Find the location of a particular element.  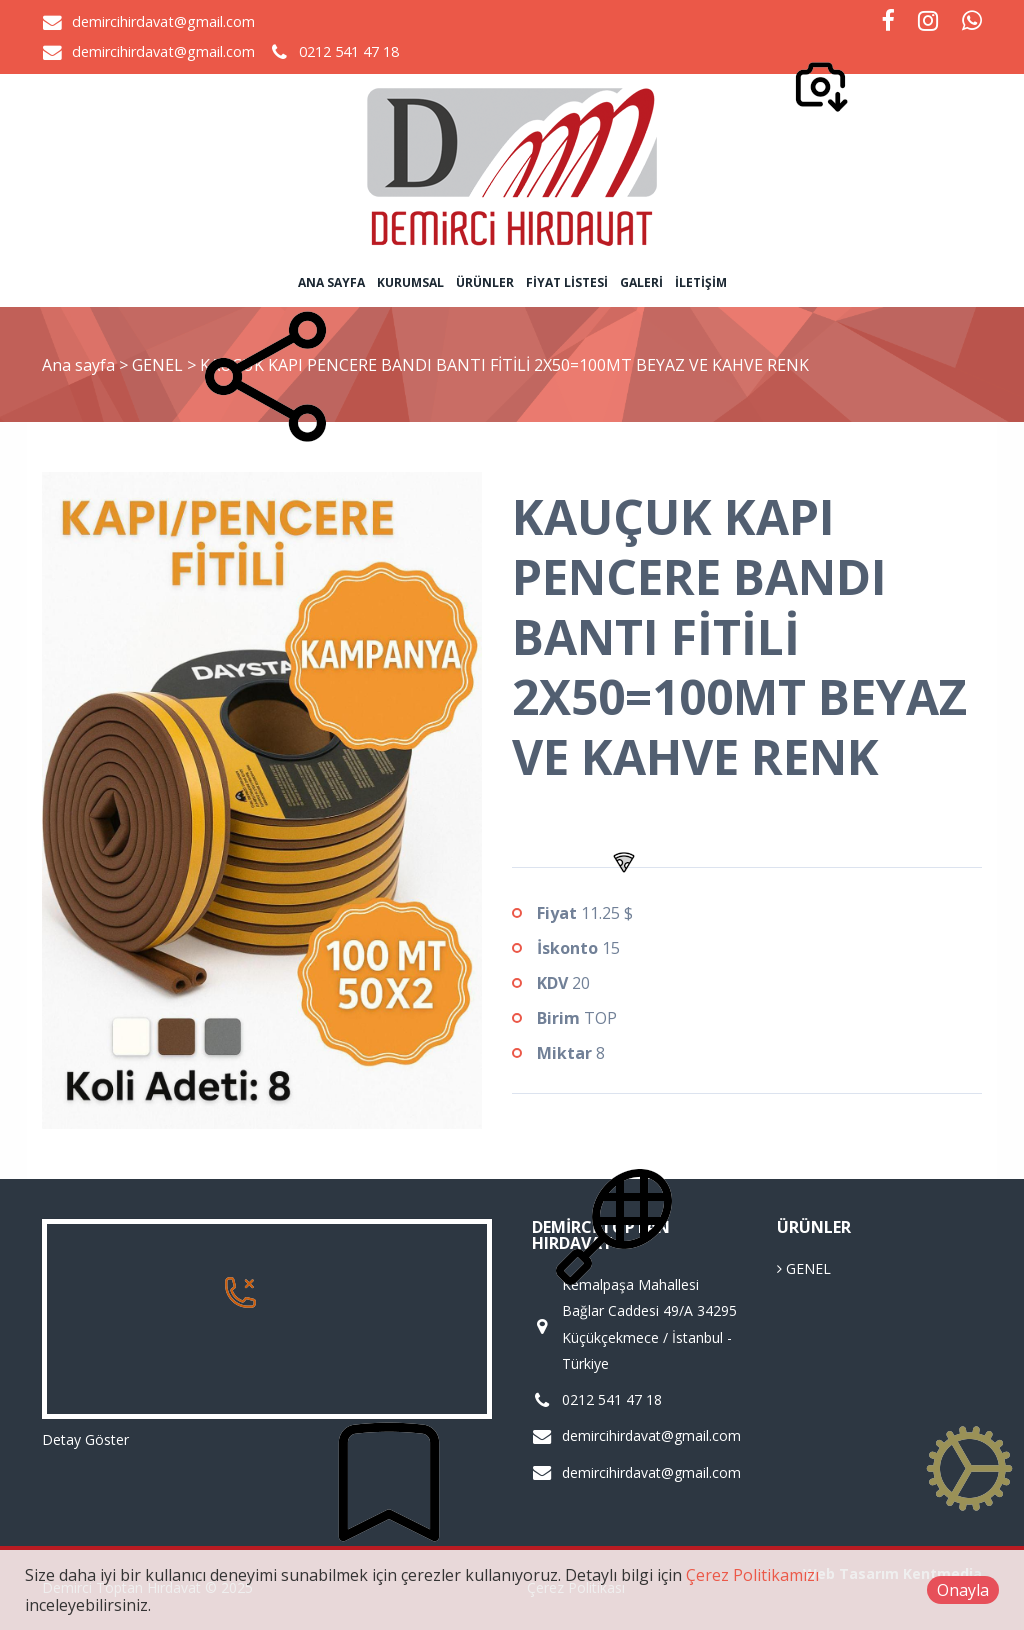

save this item for later is located at coordinates (389, 1482).